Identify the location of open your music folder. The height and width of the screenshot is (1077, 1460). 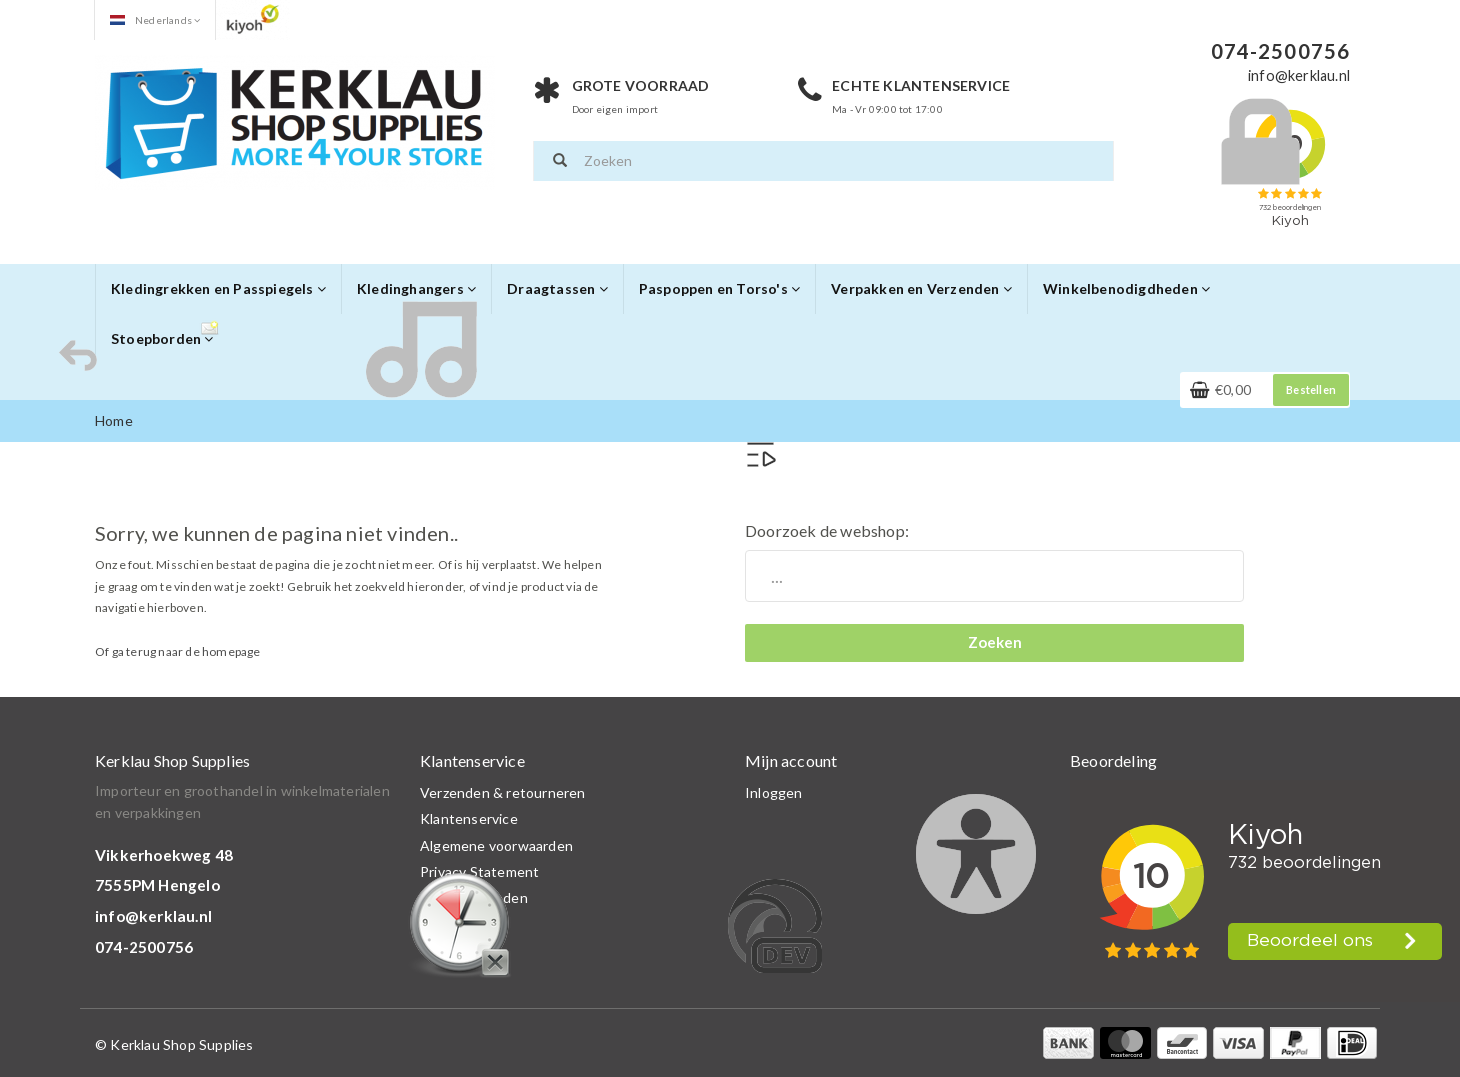
(425, 346).